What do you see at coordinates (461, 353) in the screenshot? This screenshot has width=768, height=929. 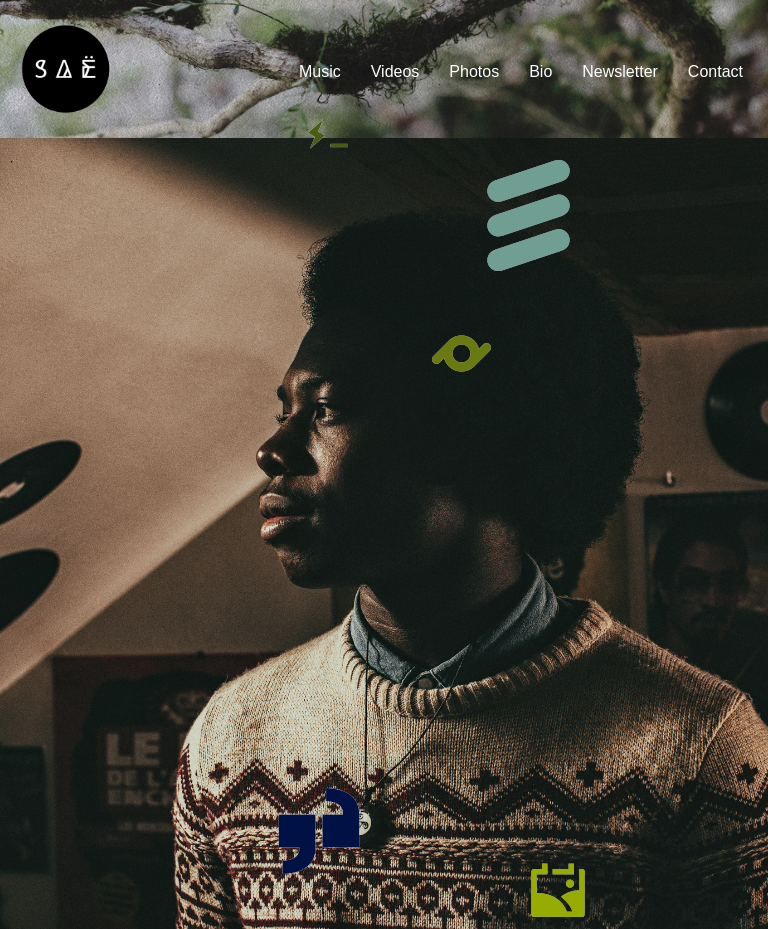 I see `open pr.co app or website` at bounding box center [461, 353].